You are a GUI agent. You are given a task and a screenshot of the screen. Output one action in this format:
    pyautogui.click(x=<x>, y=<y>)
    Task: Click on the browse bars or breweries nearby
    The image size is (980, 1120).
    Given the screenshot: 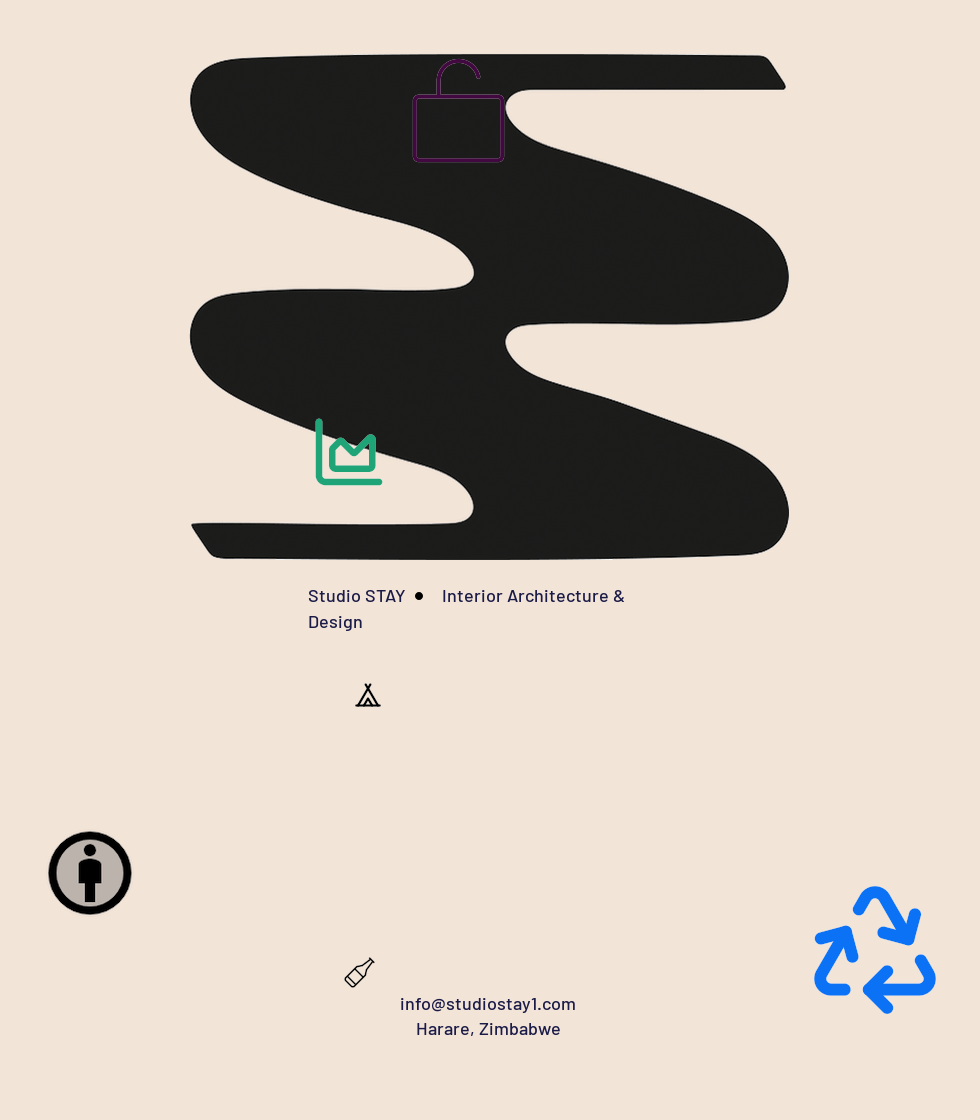 What is the action you would take?
    pyautogui.click(x=359, y=973)
    